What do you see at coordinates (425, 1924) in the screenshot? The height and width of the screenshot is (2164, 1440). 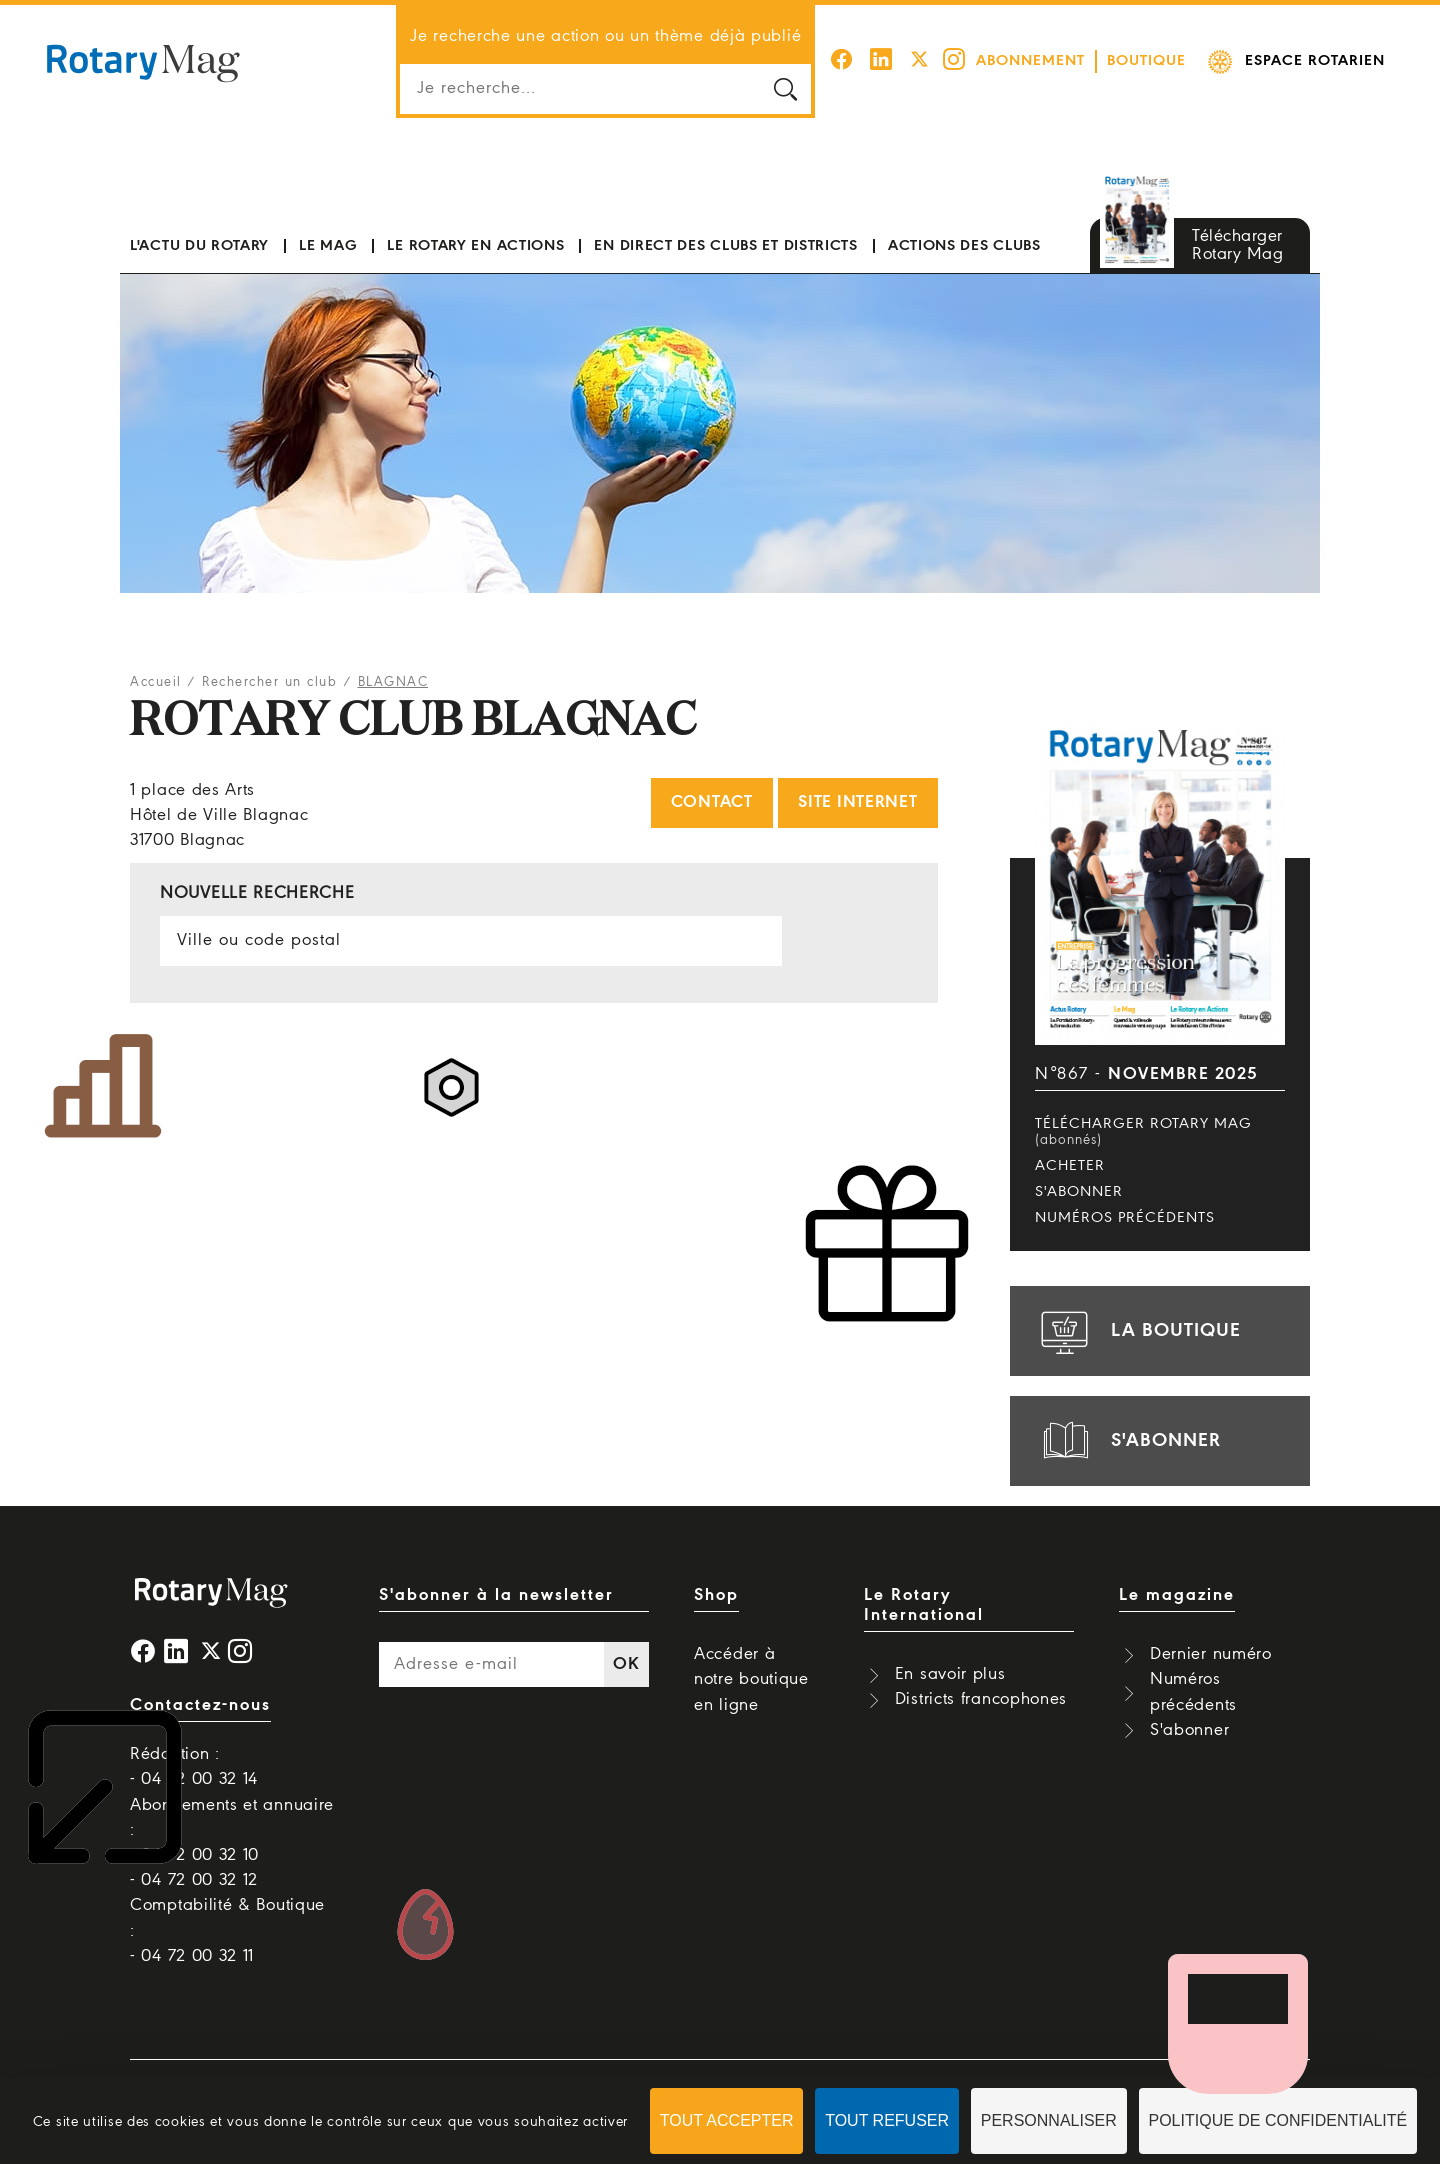 I see `indicates a cracked or broken item` at bounding box center [425, 1924].